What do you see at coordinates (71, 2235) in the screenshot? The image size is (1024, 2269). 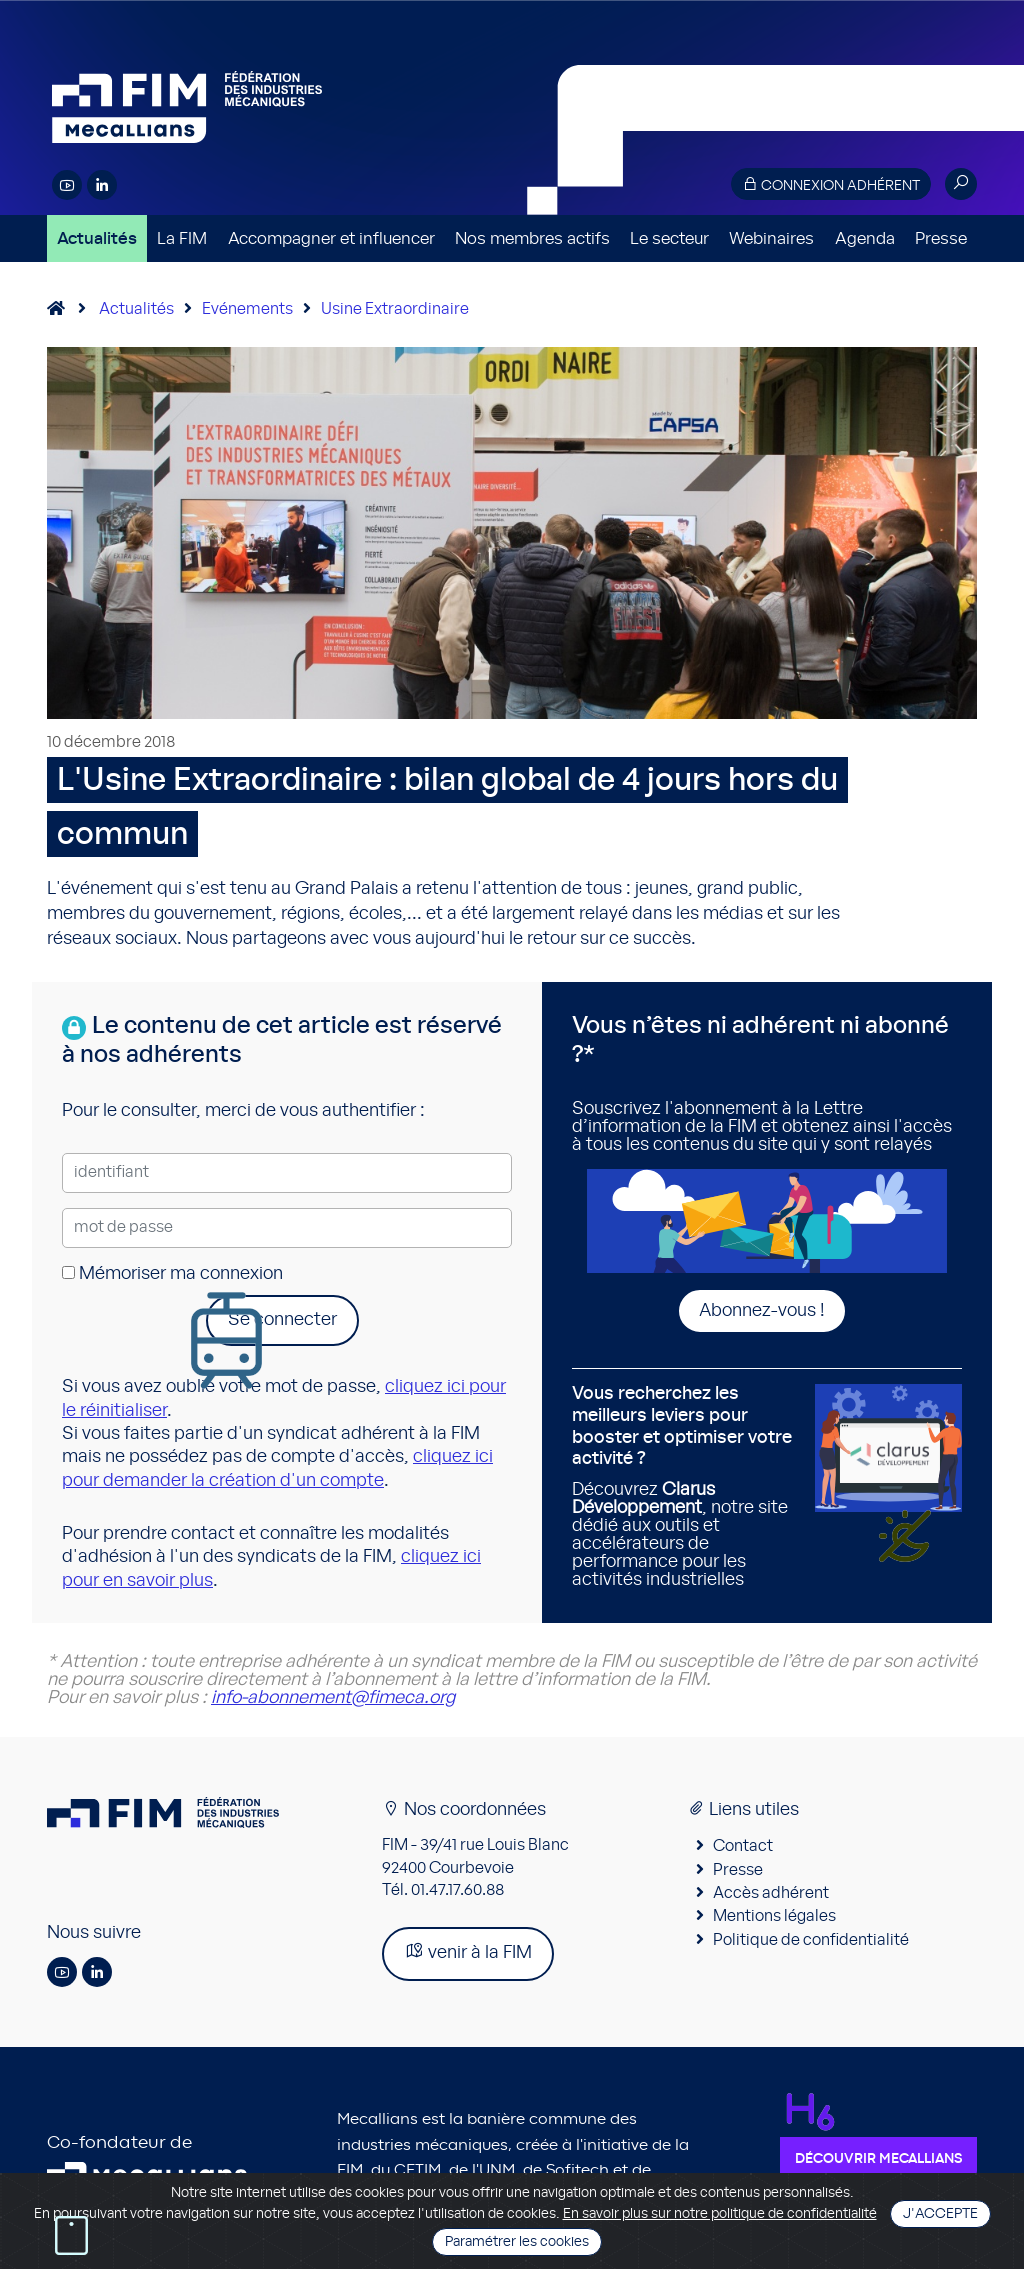 I see `tablet device with front-facing camera` at bounding box center [71, 2235].